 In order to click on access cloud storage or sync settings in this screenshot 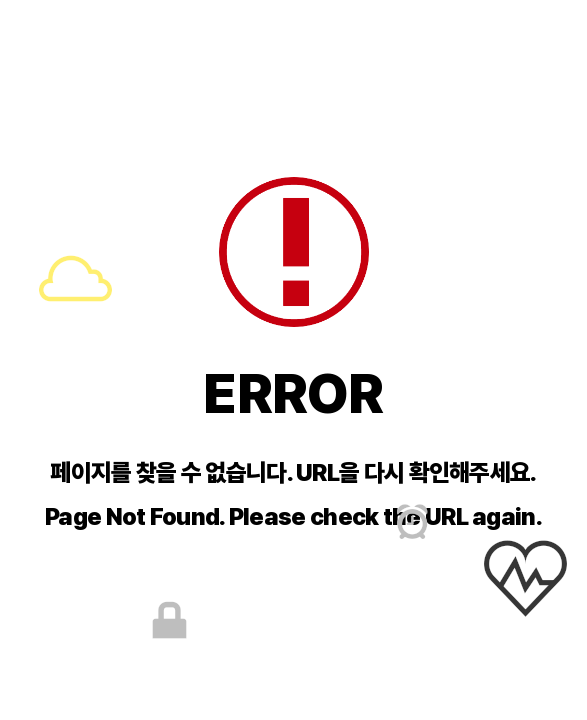, I will do `click(75, 278)`.